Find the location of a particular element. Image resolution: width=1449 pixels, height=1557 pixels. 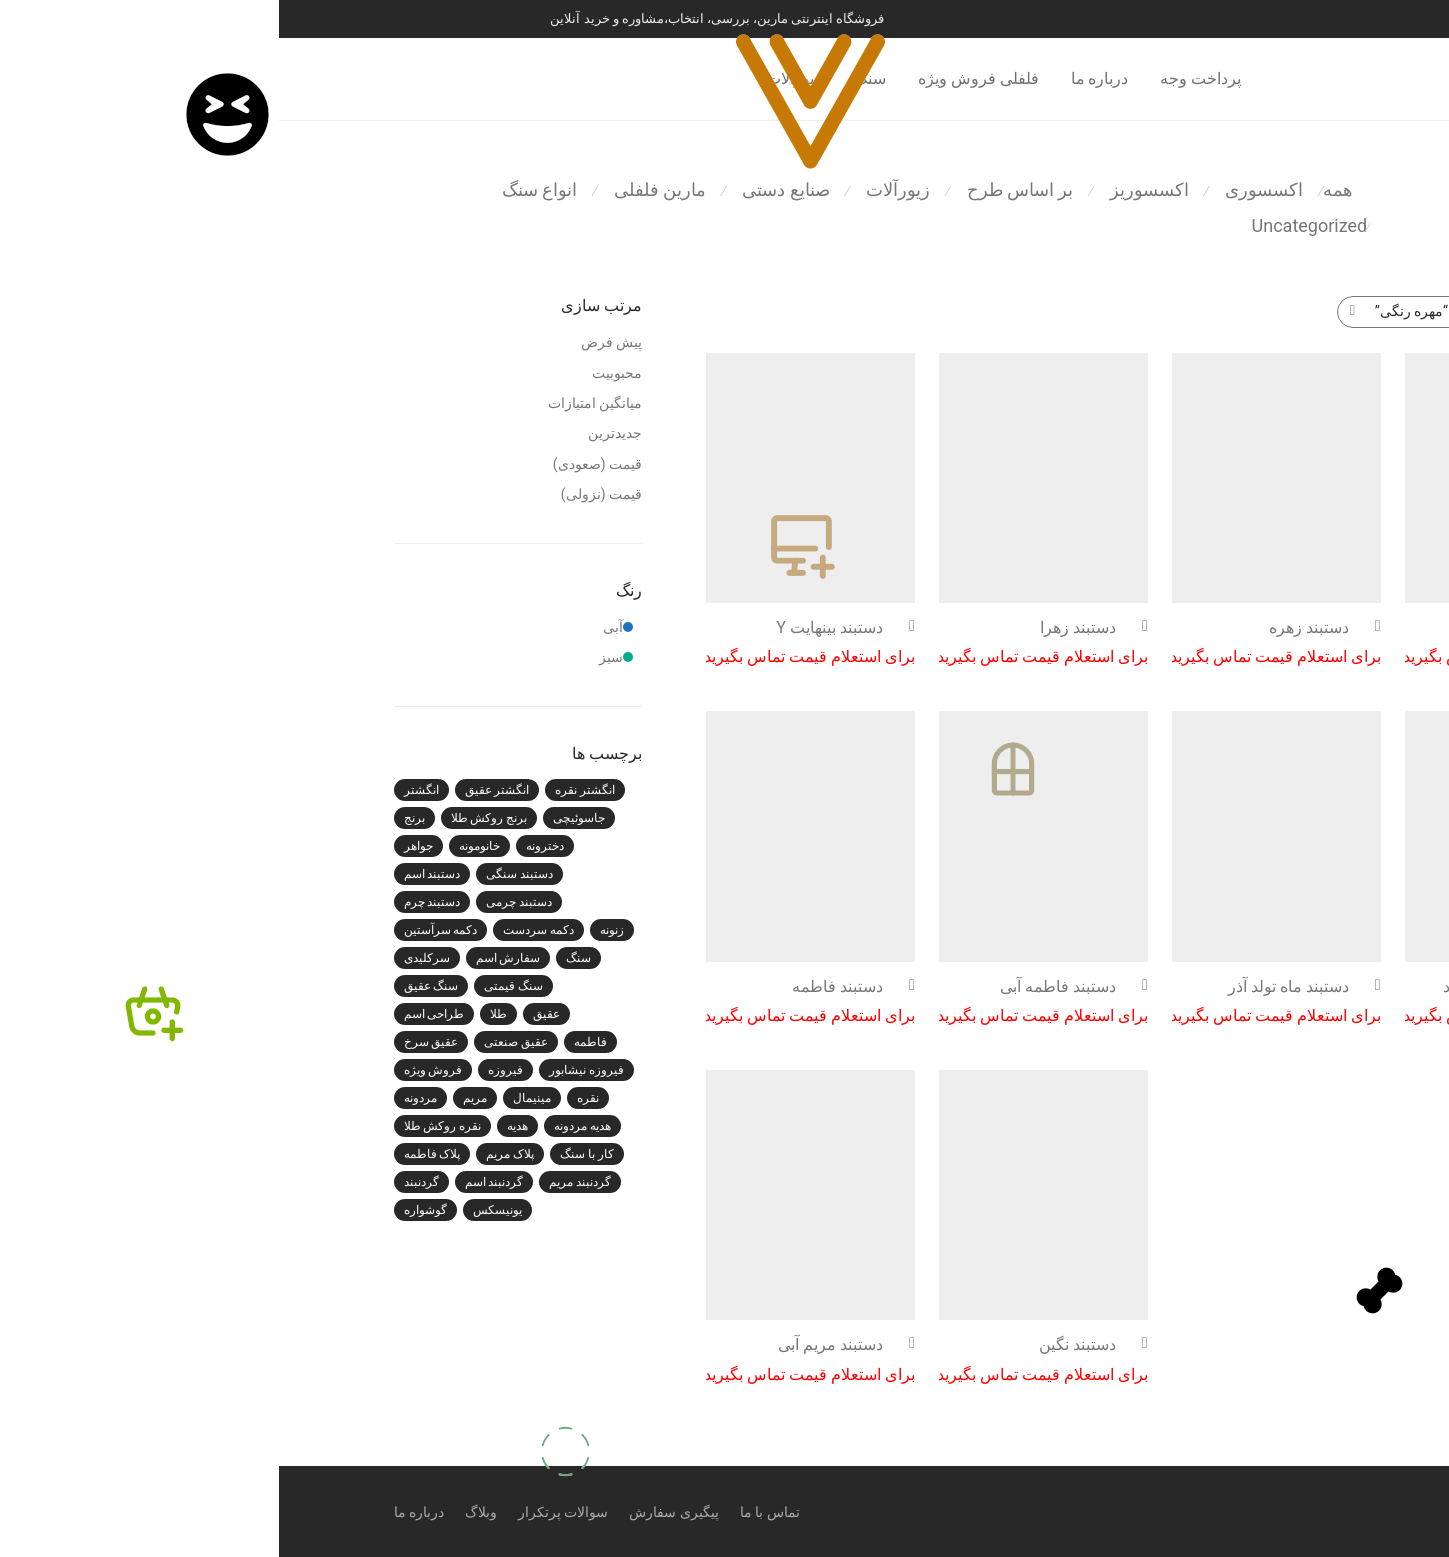

react with a laughing emoji is located at coordinates (227, 114).